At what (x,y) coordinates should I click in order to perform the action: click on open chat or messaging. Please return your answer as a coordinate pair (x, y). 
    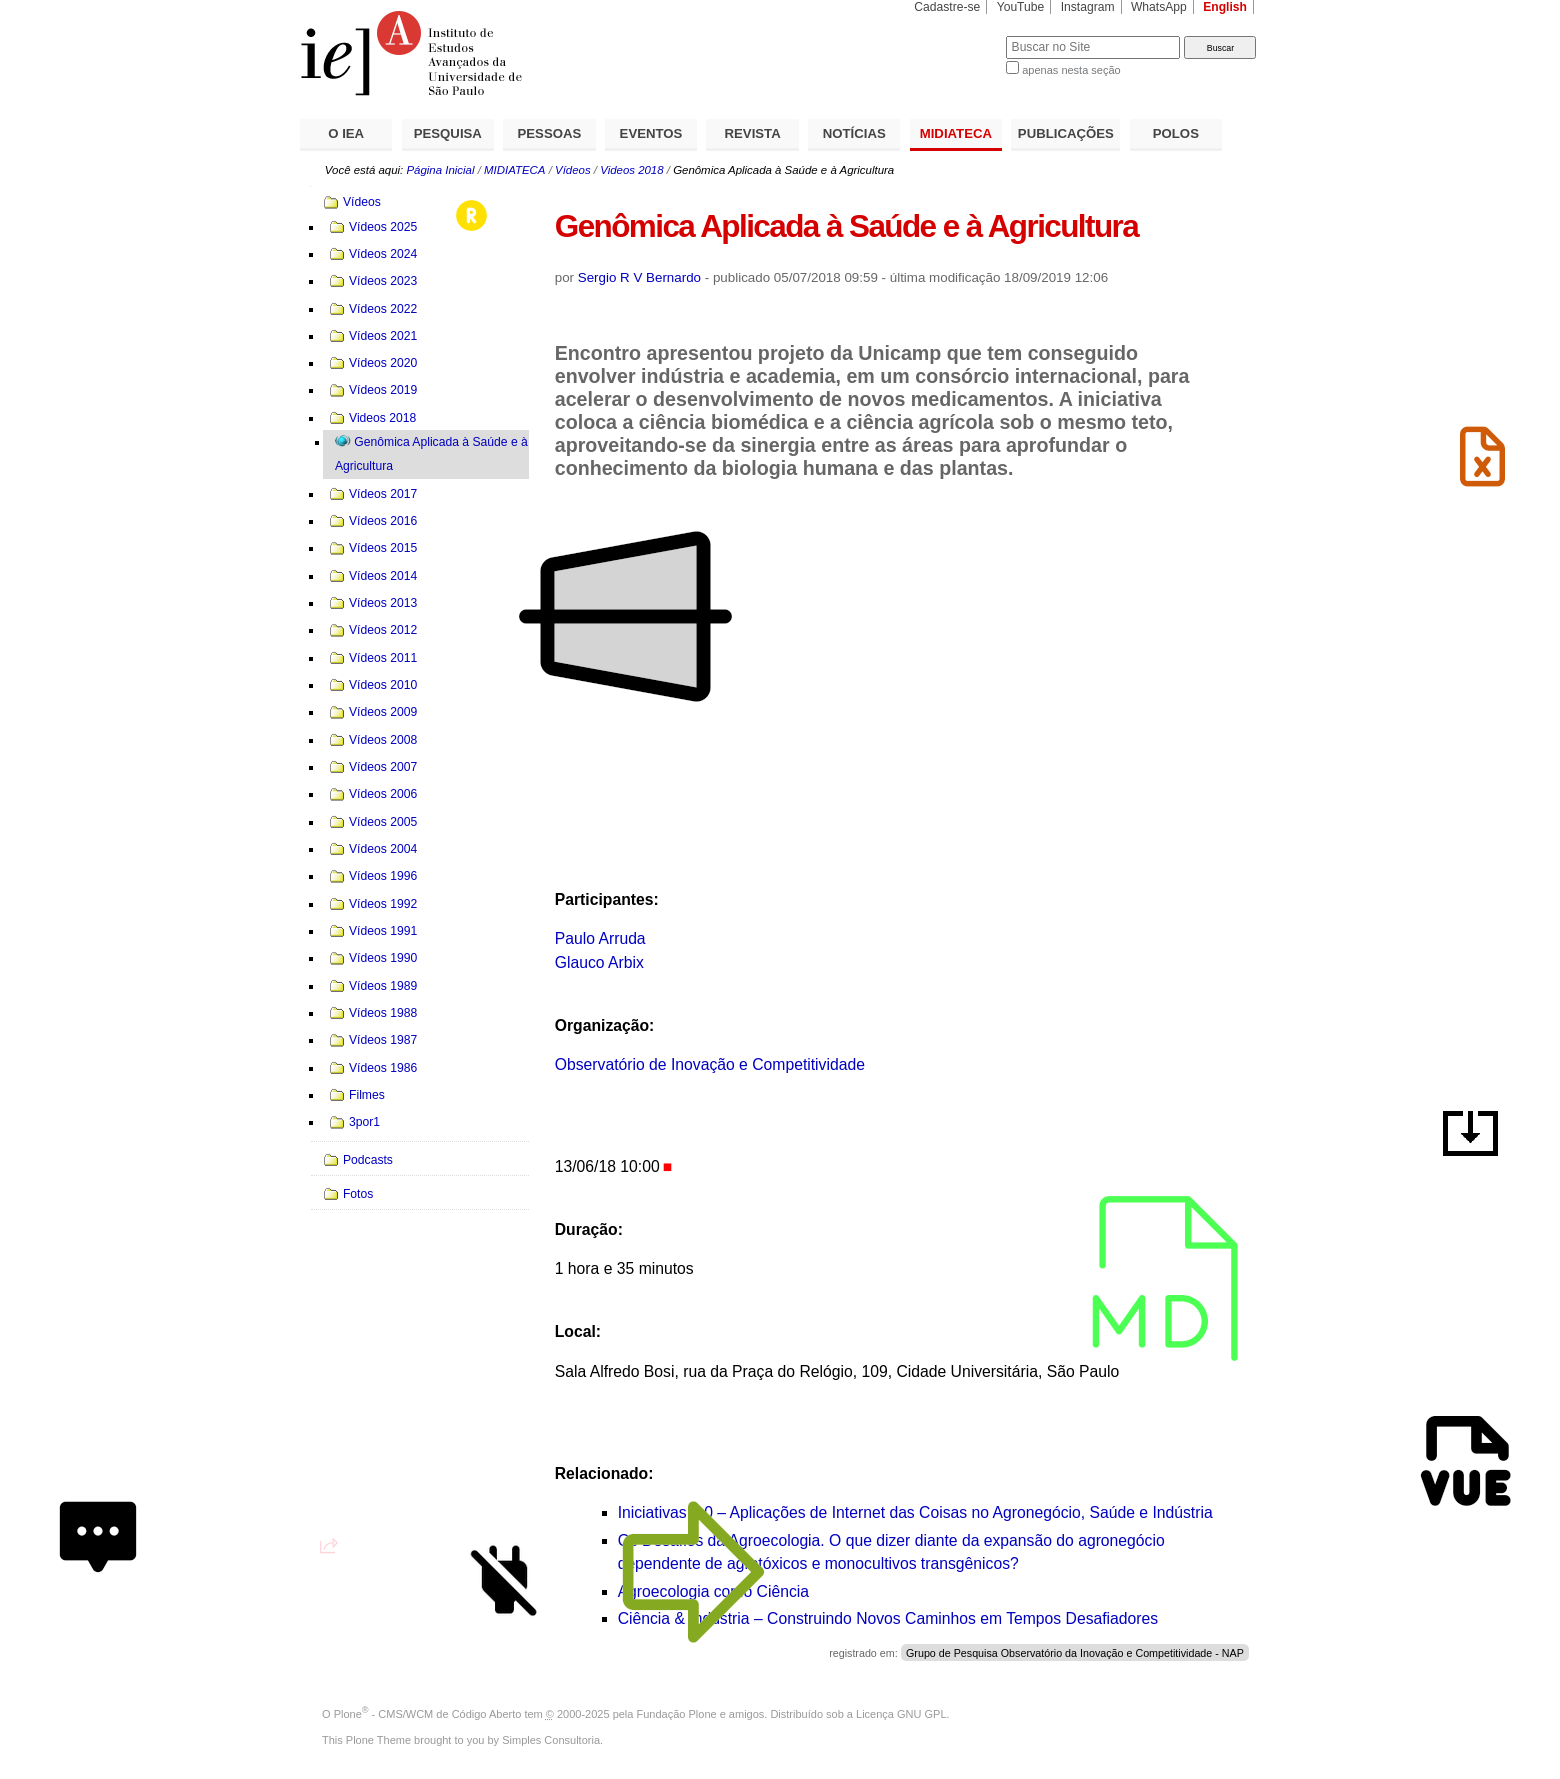
    Looking at the image, I should click on (98, 1534).